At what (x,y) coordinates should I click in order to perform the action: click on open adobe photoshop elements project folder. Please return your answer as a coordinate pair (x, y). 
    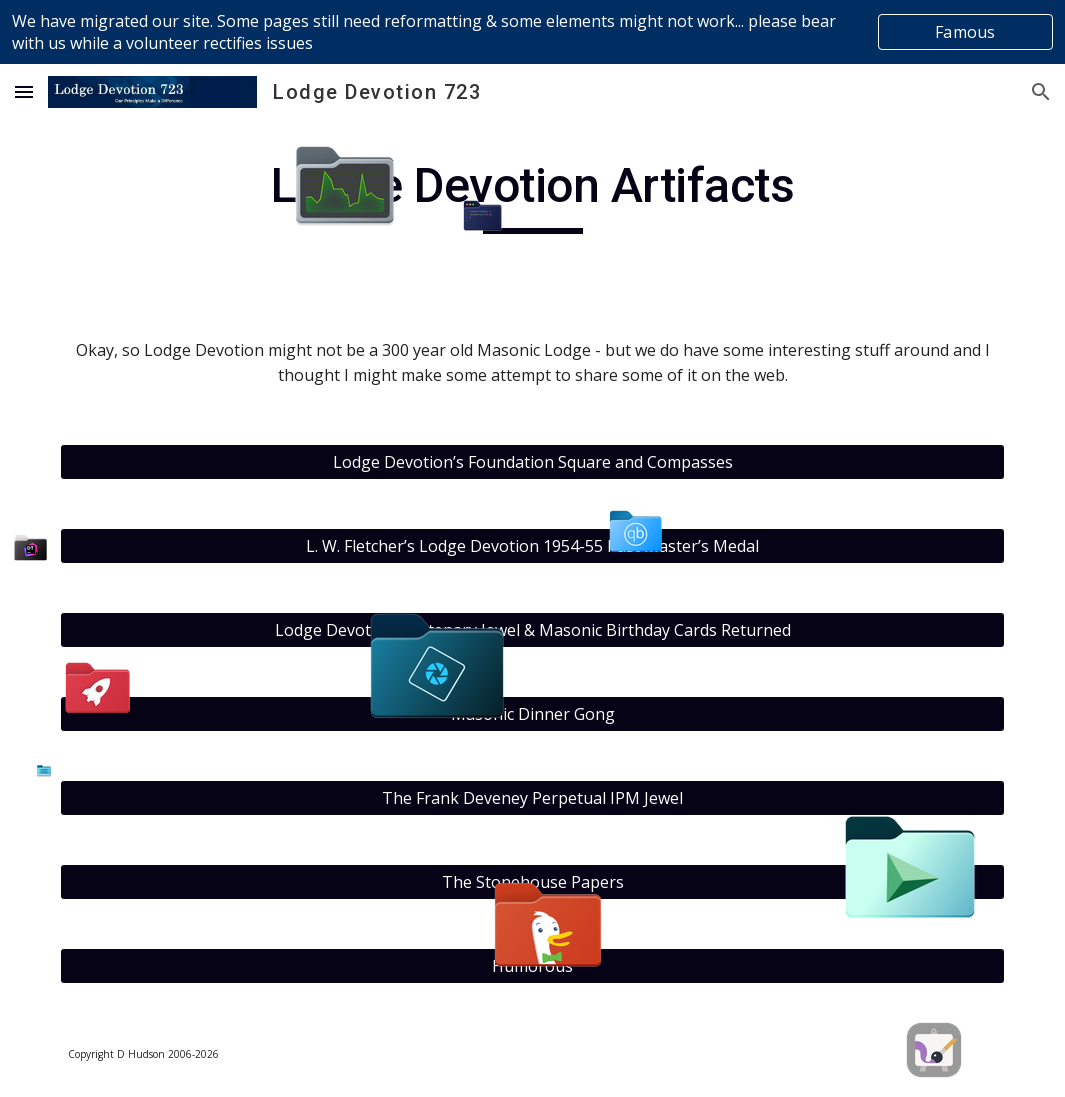
    Looking at the image, I should click on (436, 669).